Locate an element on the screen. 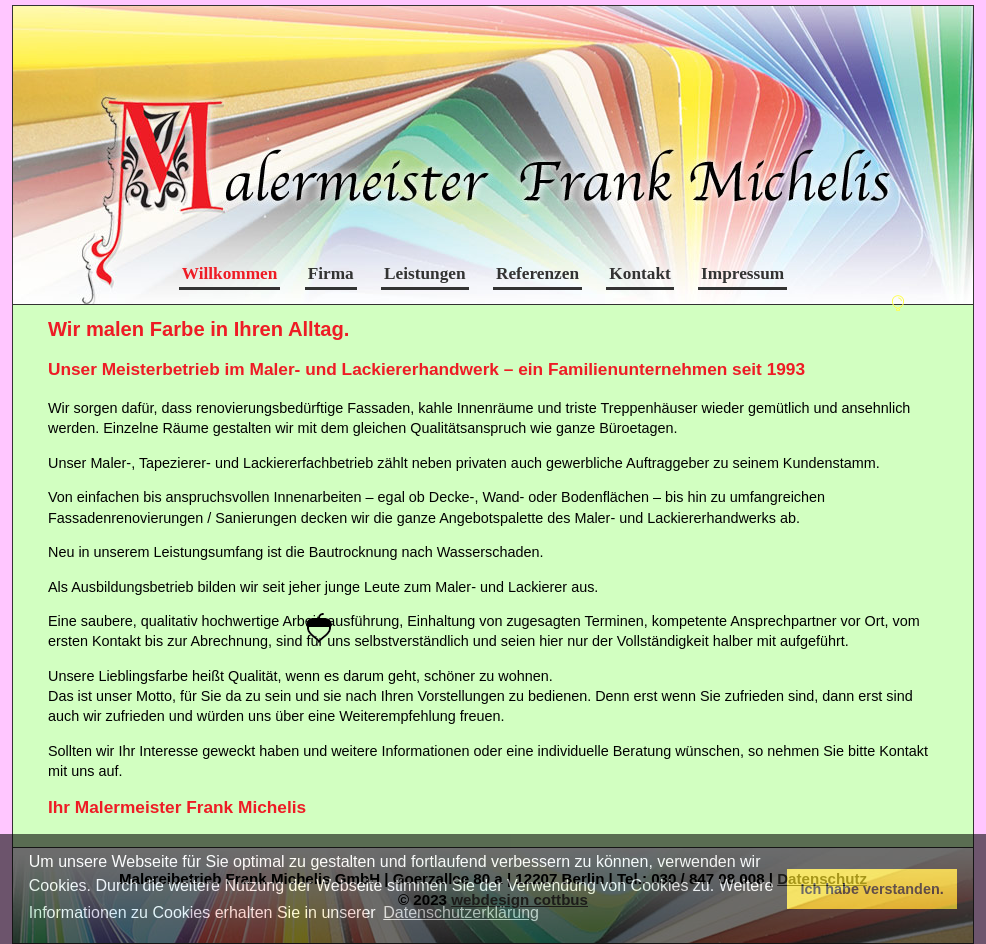 This screenshot has width=986, height=944. indicates a celebration or birthday event is located at coordinates (898, 303).